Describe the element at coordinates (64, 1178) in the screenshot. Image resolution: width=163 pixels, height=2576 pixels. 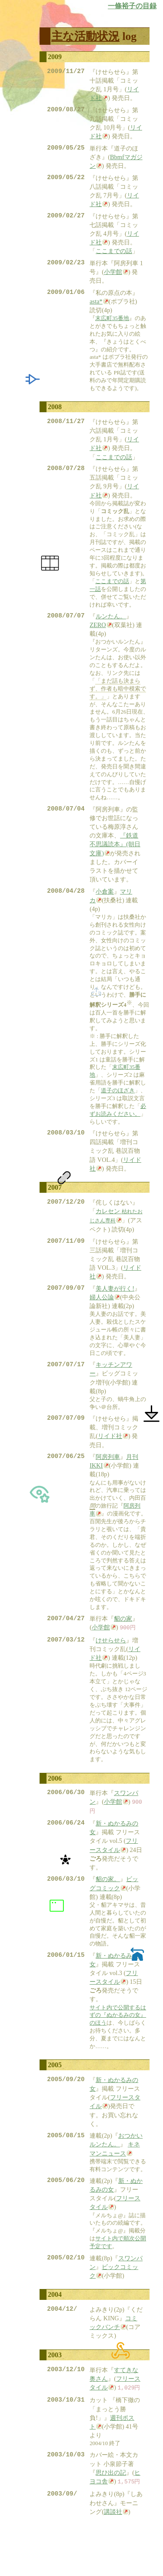
I see `disconnect or unlink connected items` at that location.